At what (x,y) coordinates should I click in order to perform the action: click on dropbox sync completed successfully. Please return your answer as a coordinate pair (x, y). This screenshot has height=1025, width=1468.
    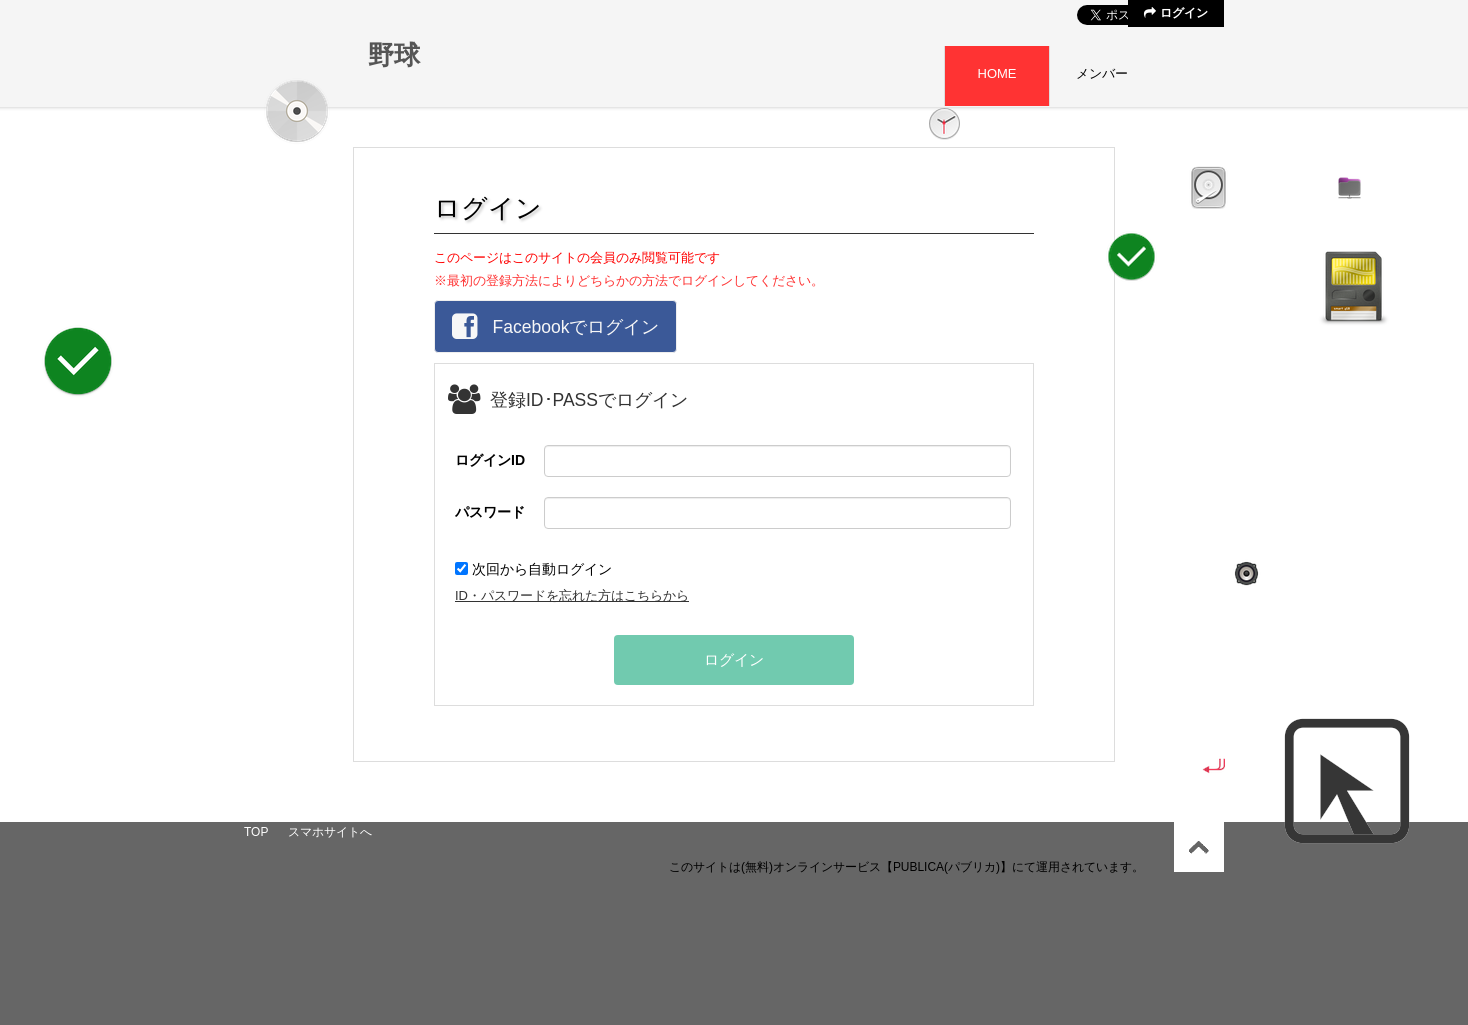
    Looking at the image, I should click on (78, 361).